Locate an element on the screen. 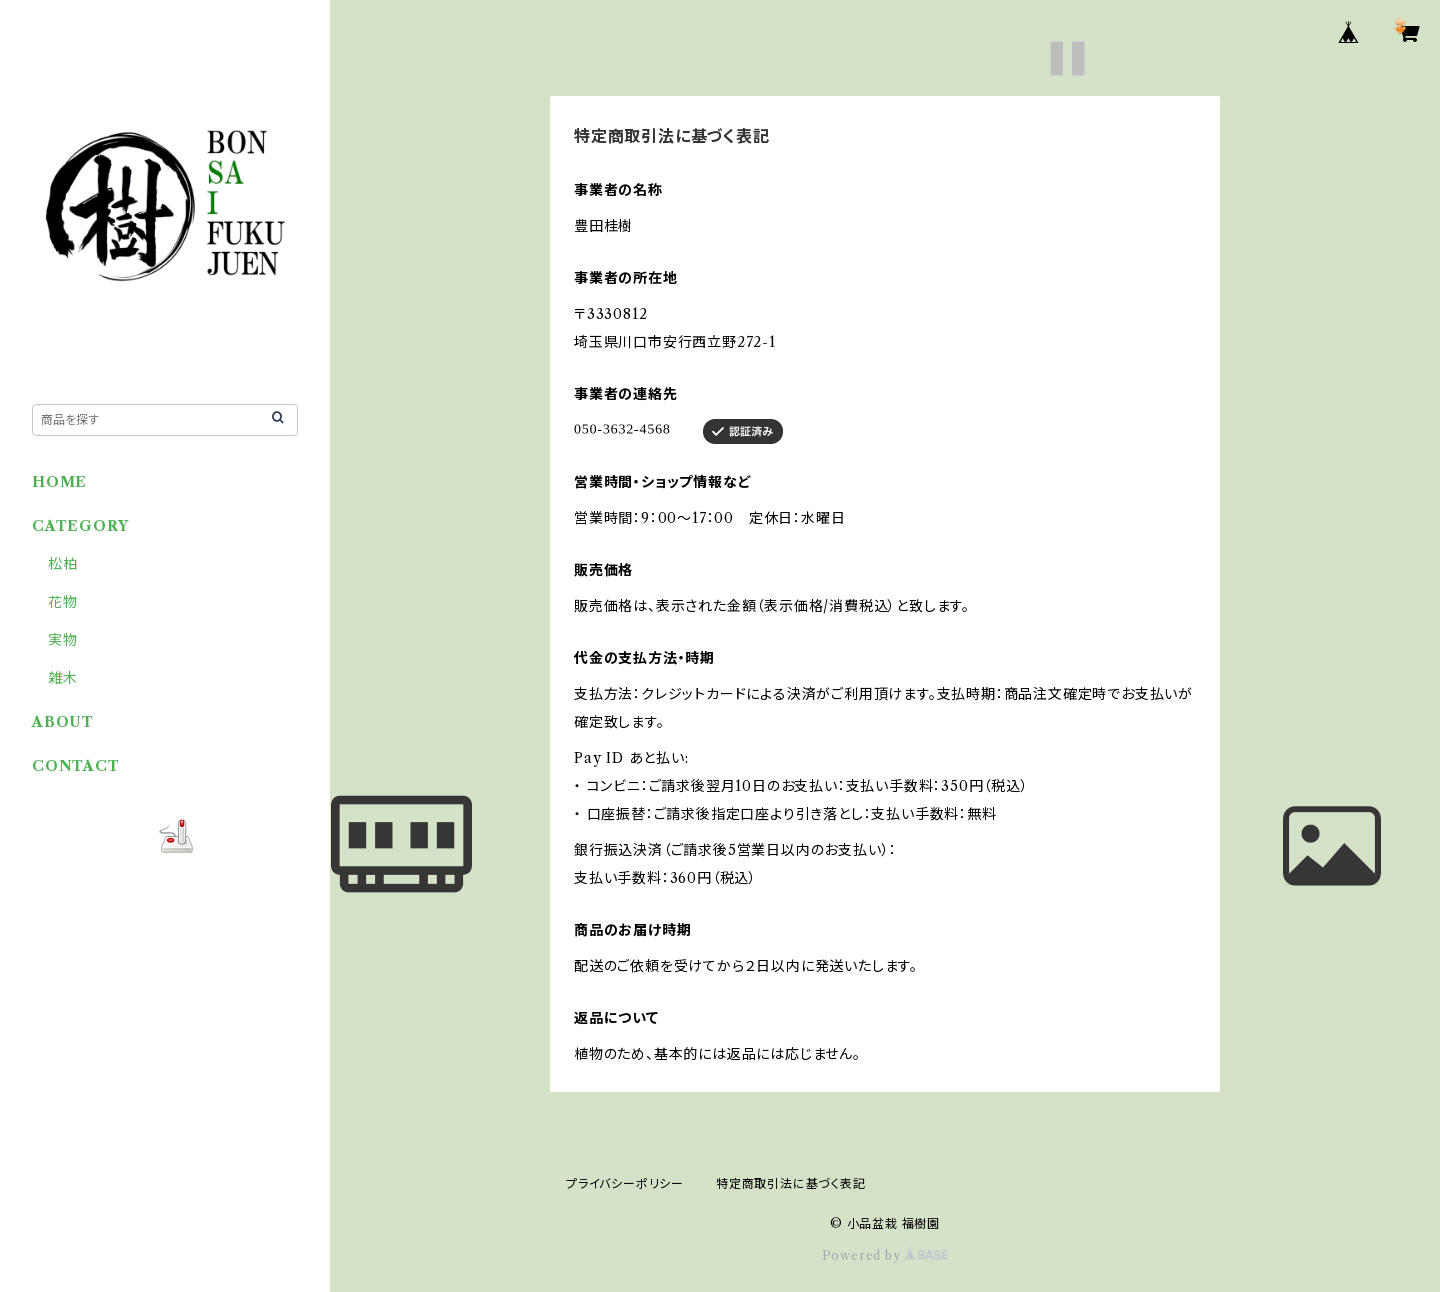  flip object vertically is located at coordinates (1400, 26).